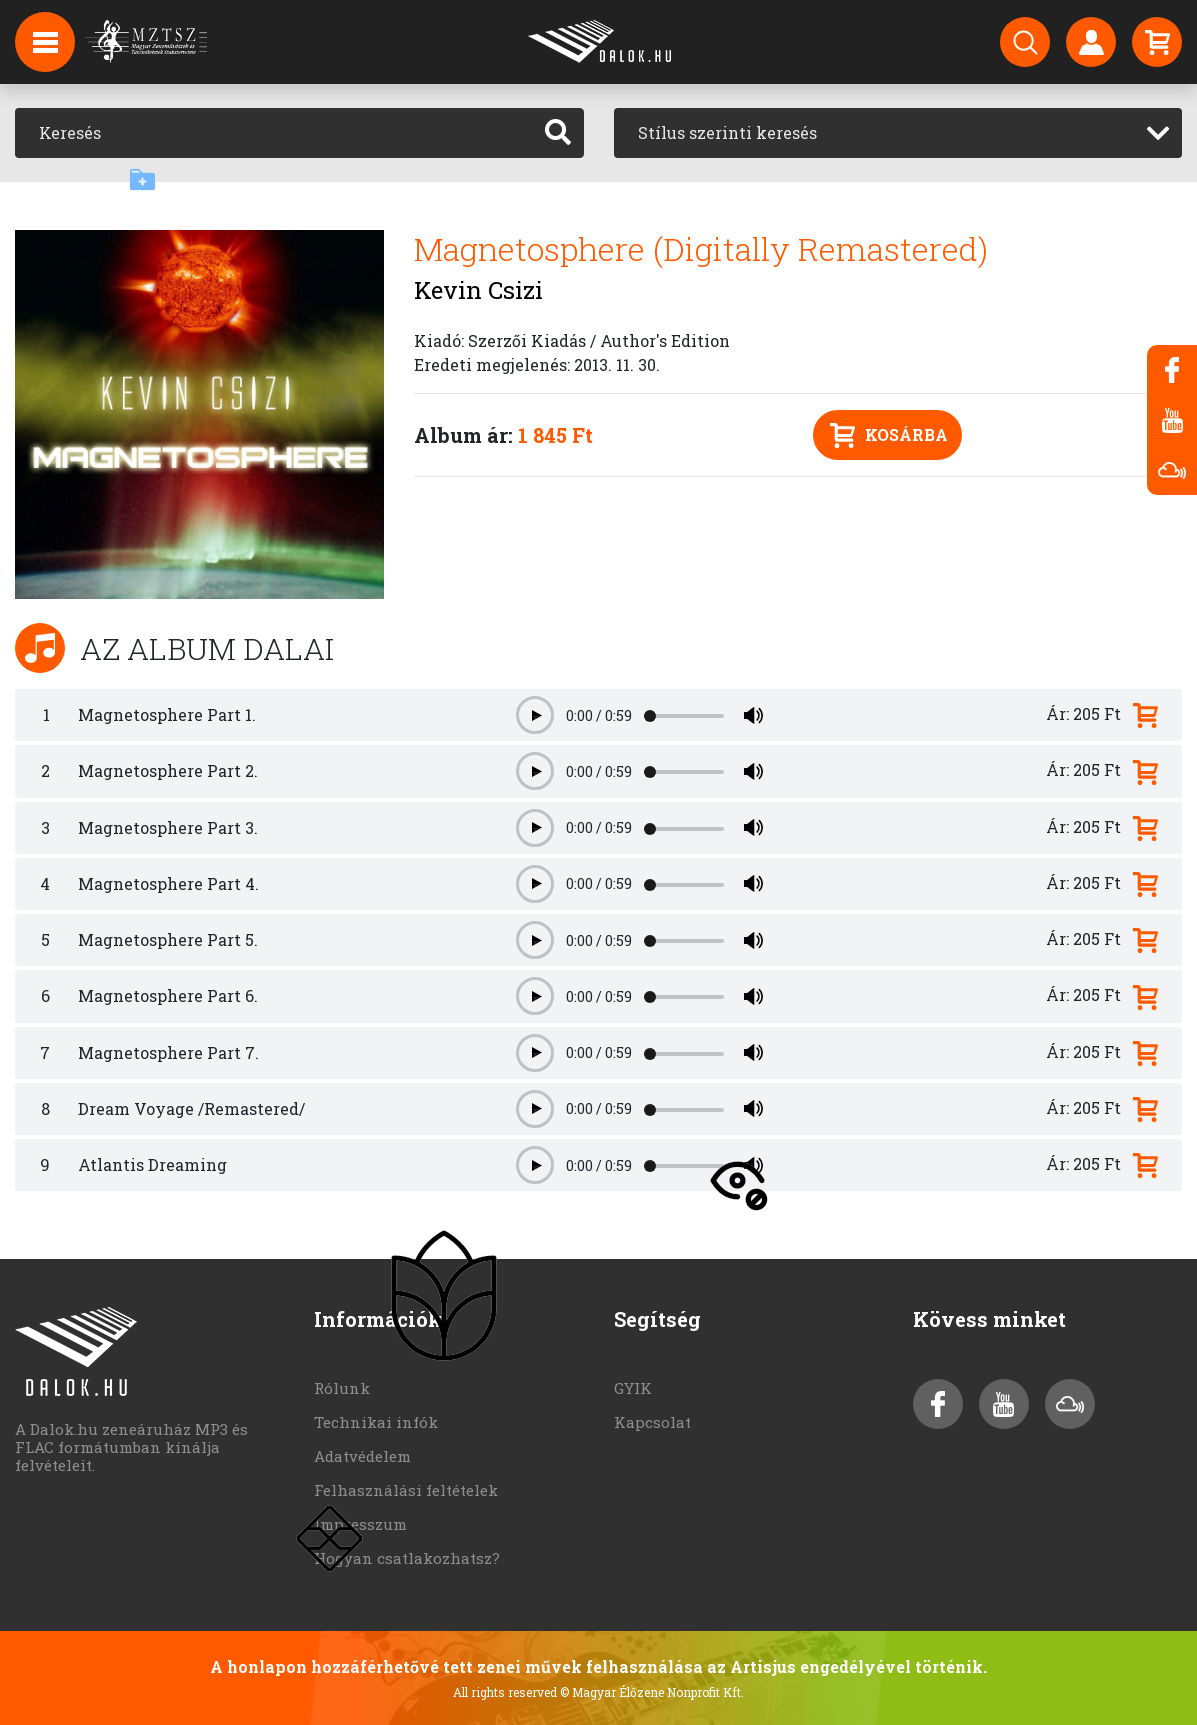 The height and width of the screenshot is (1725, 1197). Describe the element at coordinates (329, 1538) in the screenshot. I see `access pix instant payment services` at that location.